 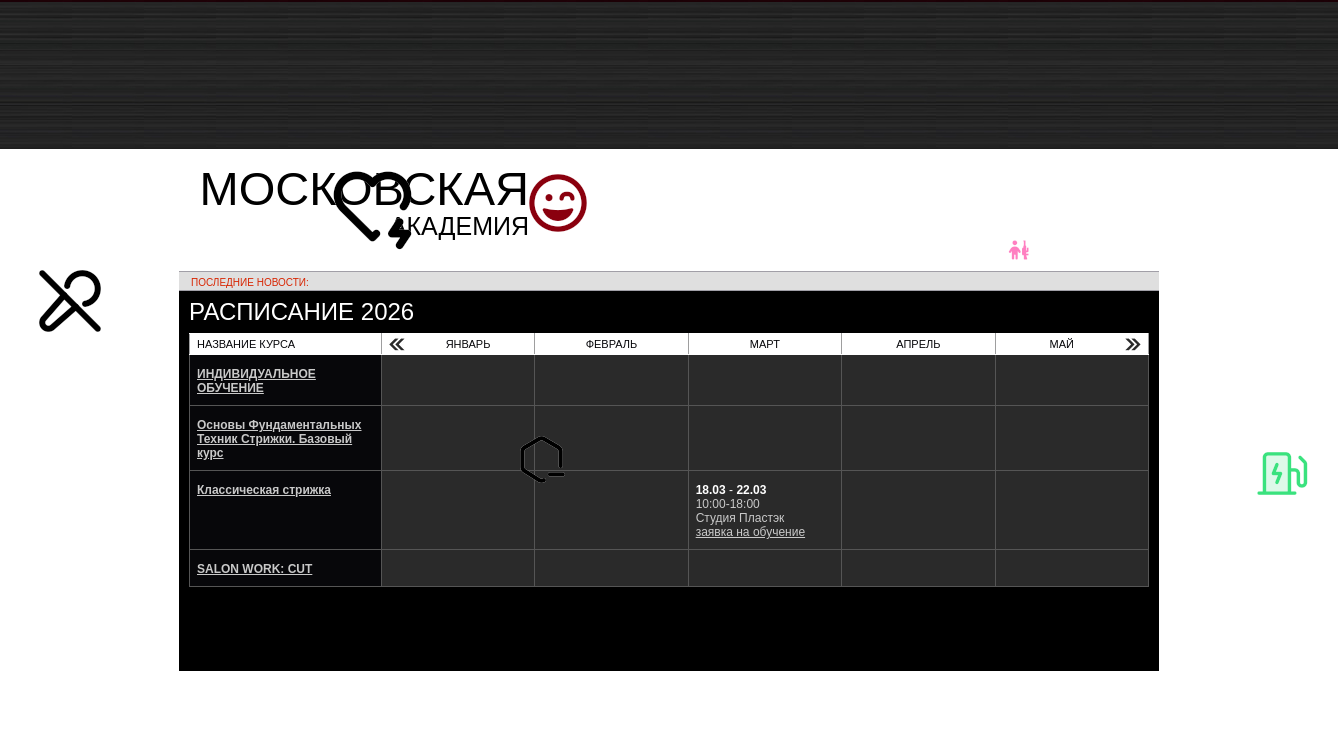 I want to click on insert a winking emoji into text, so click(x=558, y=203).